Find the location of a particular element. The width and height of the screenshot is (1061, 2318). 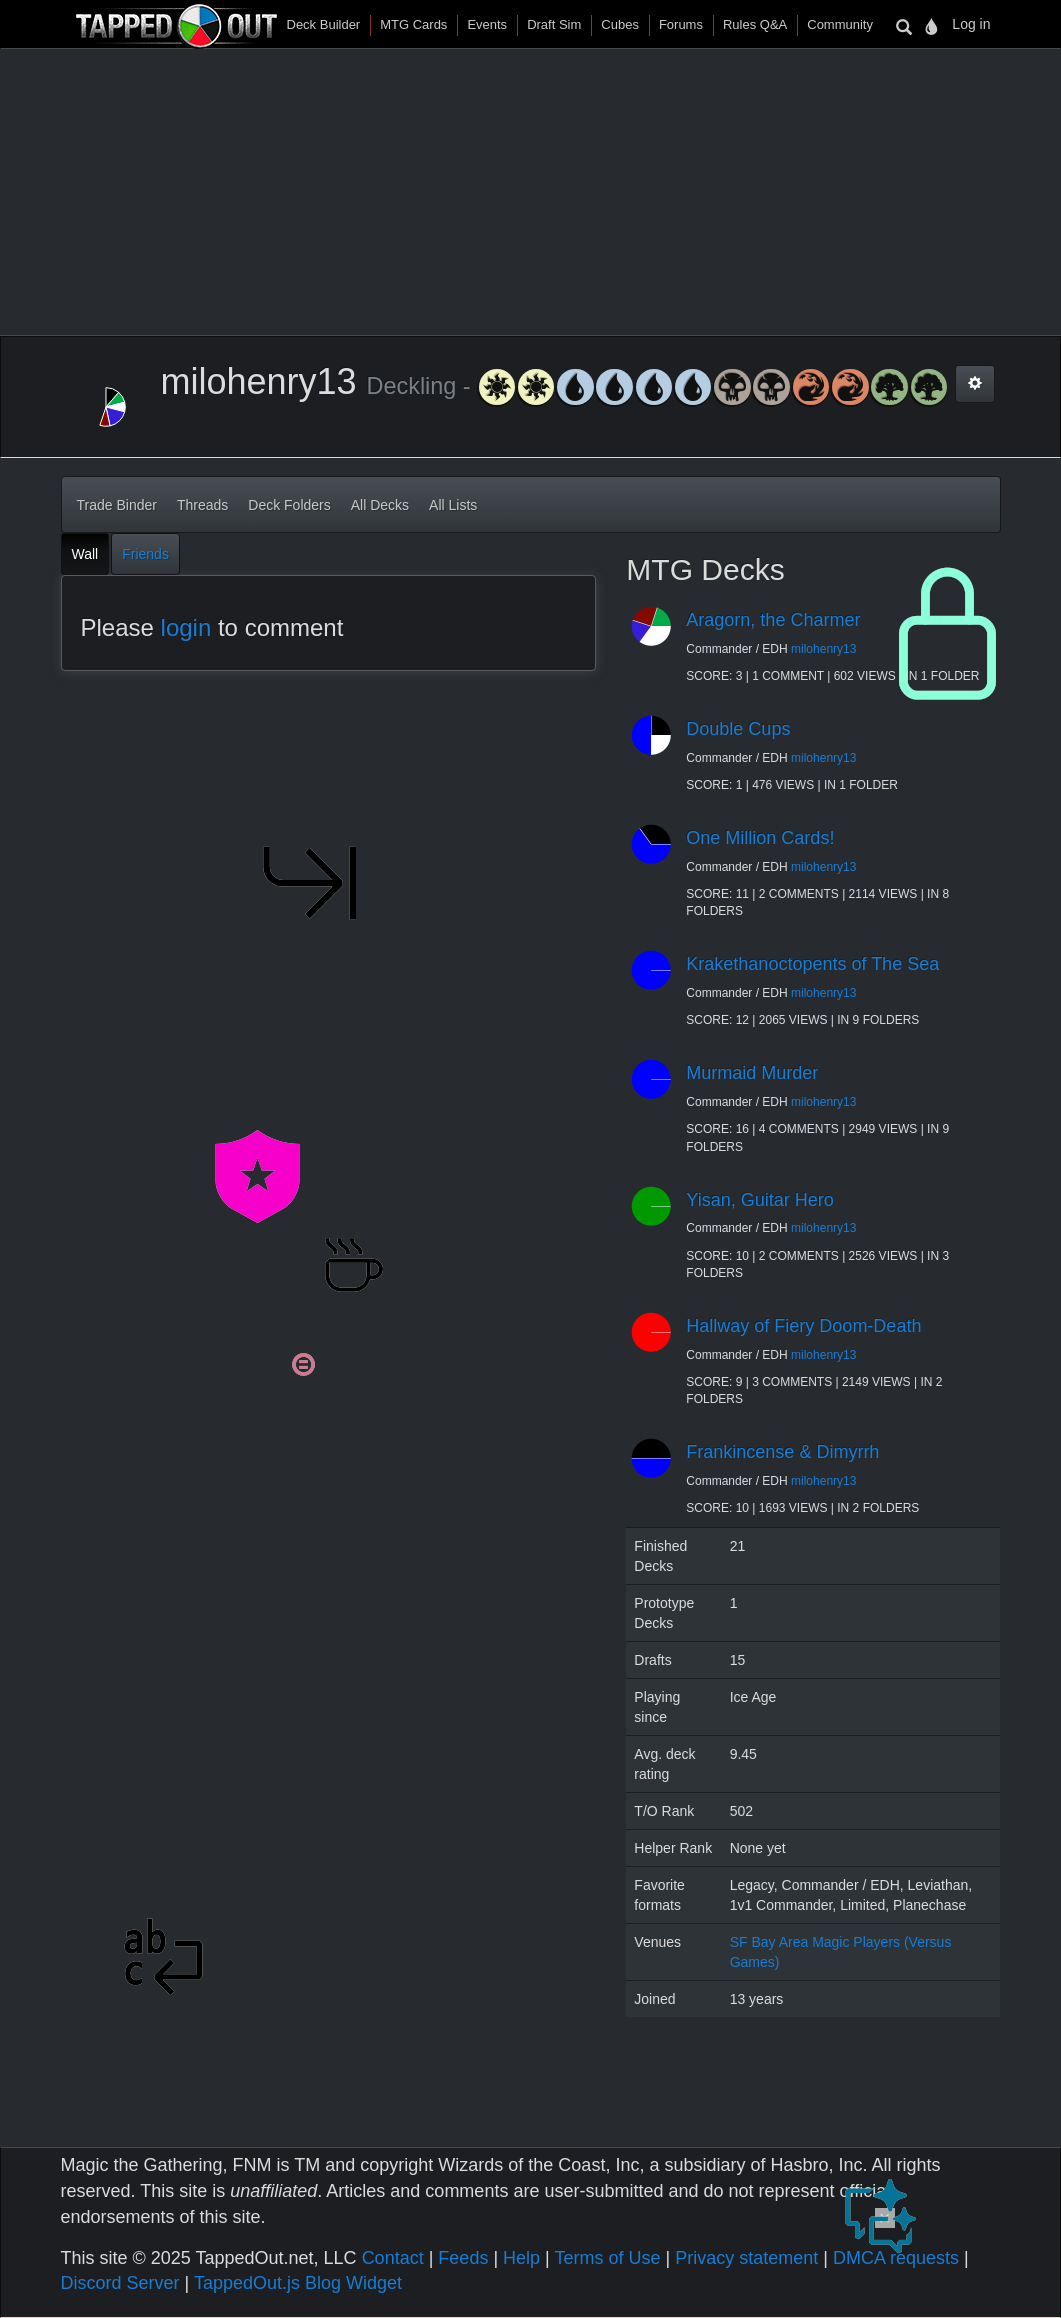

toggle word wrap in the editor is located at coordinates (163, 1957).